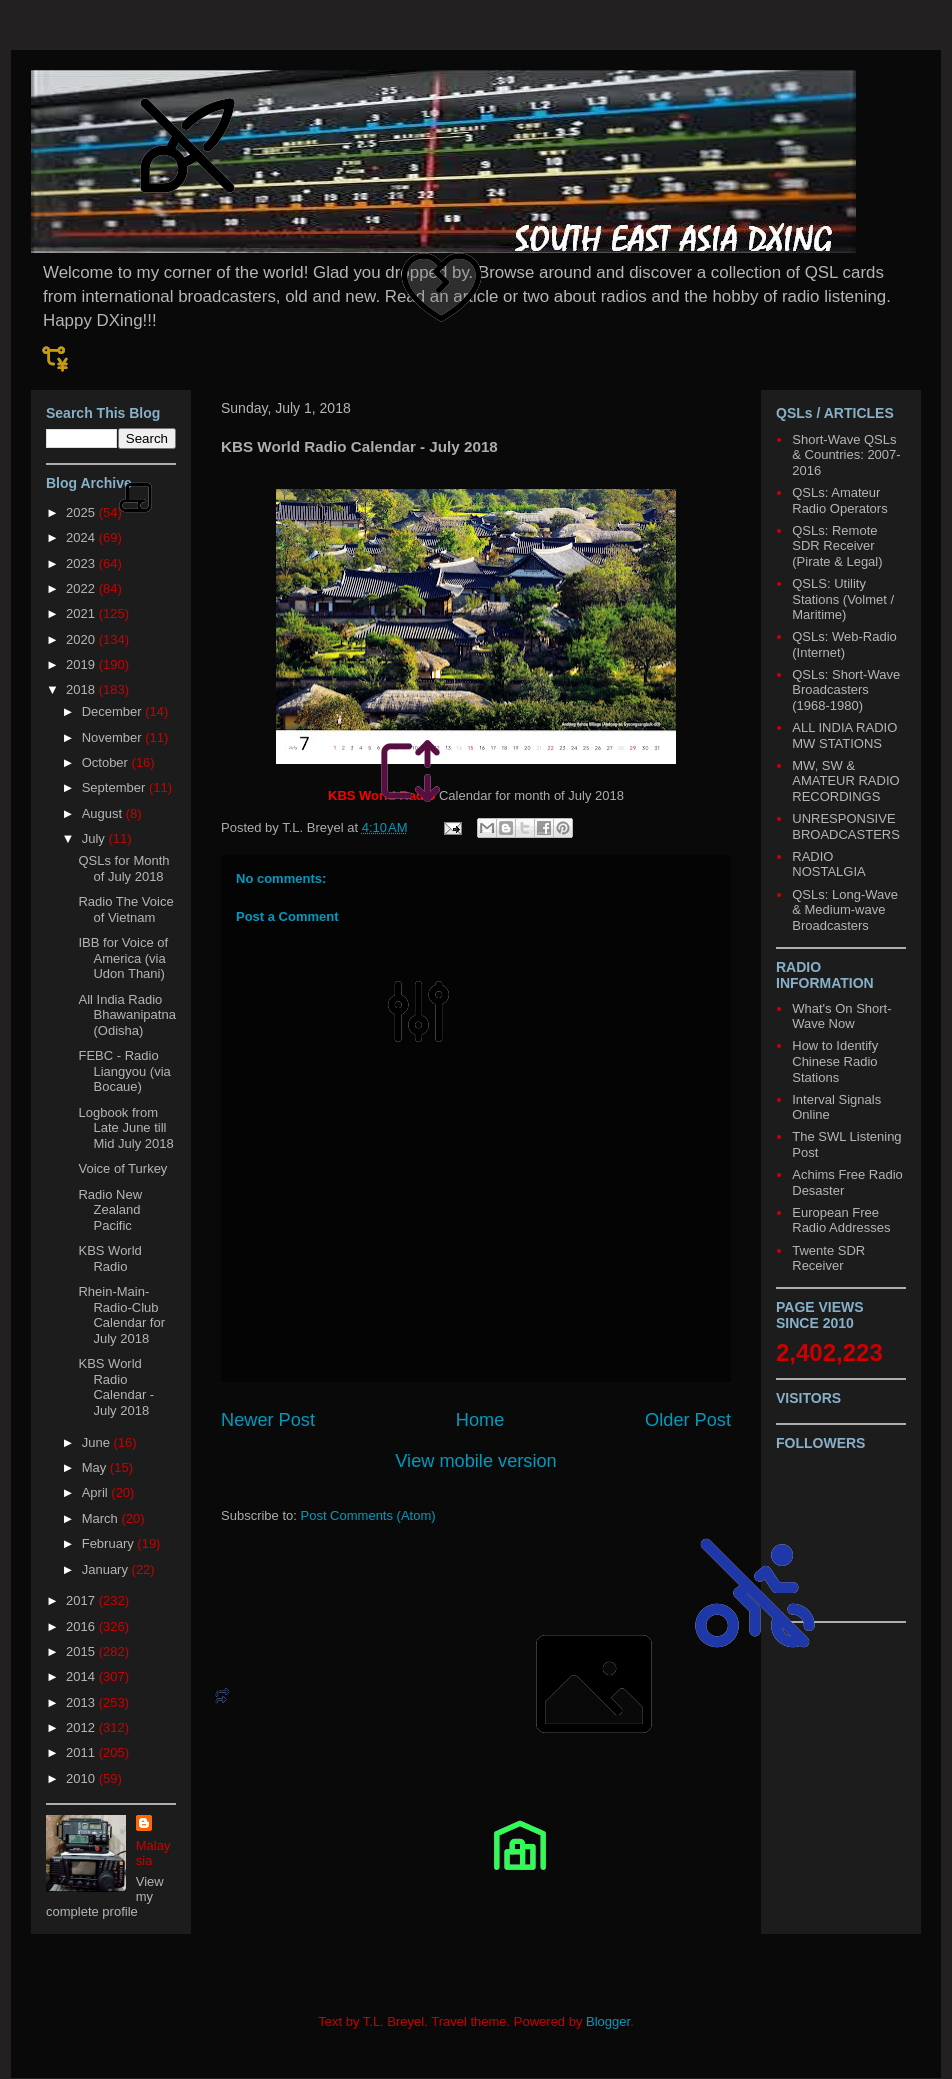 Image resolution: width=952 pixels, height=2079 pixels. Describe the element at coordinates (520, 1844) in the screenshot. I see `access warehouse inventory` at that location.